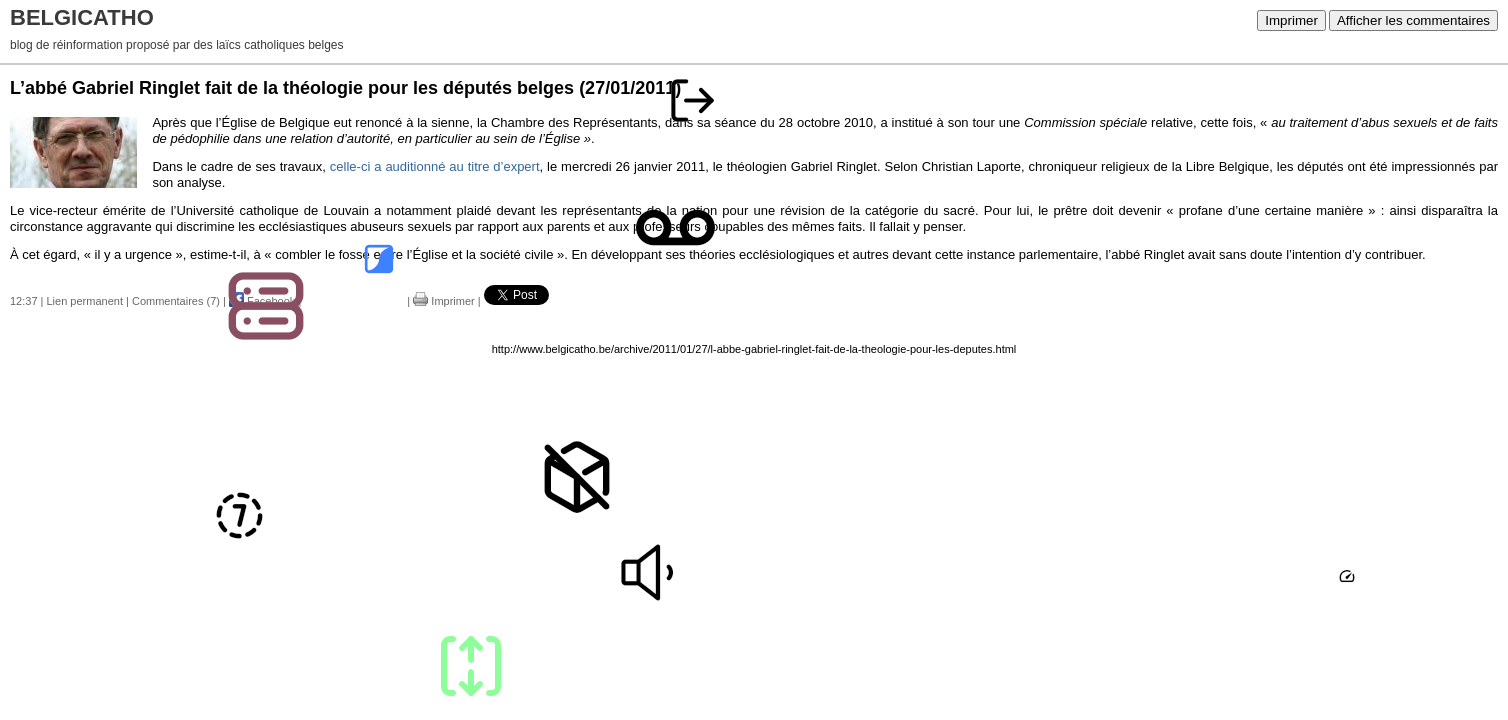 This screenshot has height=720, width=1508. What do you see at coordinates (577, 477) in the screenshot?
I see `3D view disabled or unavailable` at bounding box center [577, 477].